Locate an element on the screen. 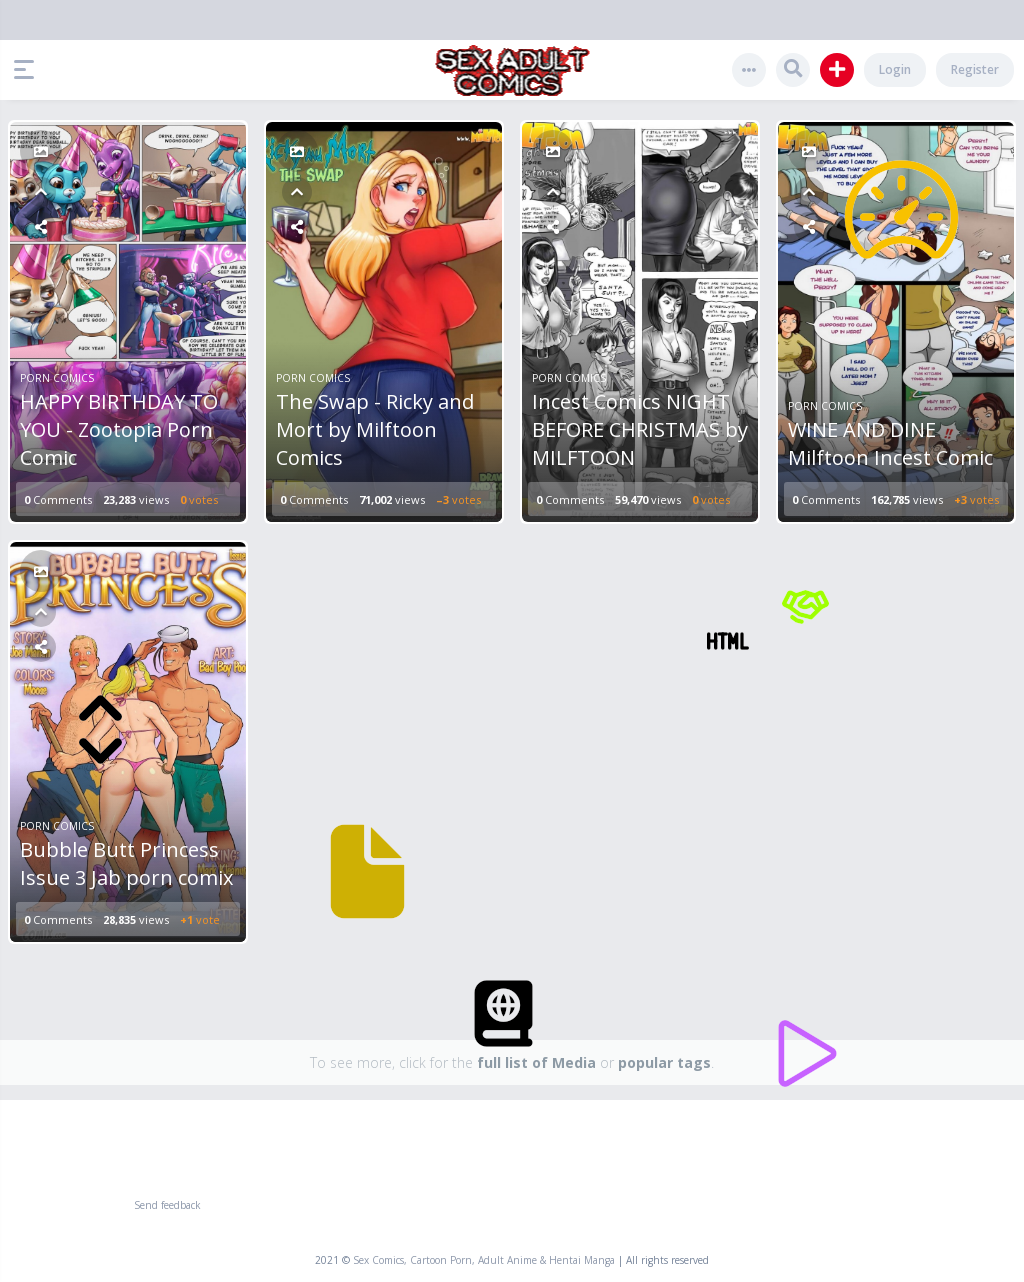 Image resolution: width=1024 pixels, height=1282 pixels. view performance or speed metrics is located at coordinates (901, 209).